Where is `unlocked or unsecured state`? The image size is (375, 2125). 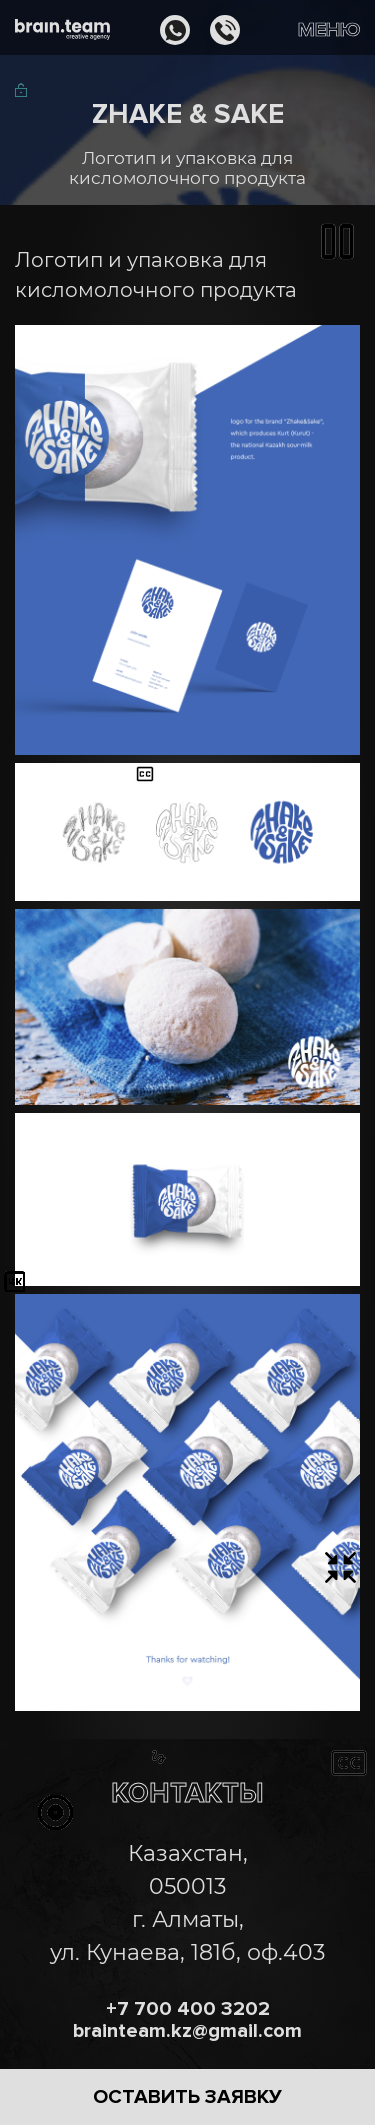
unlocked or unsecured state is located at coordinates (21, 91).